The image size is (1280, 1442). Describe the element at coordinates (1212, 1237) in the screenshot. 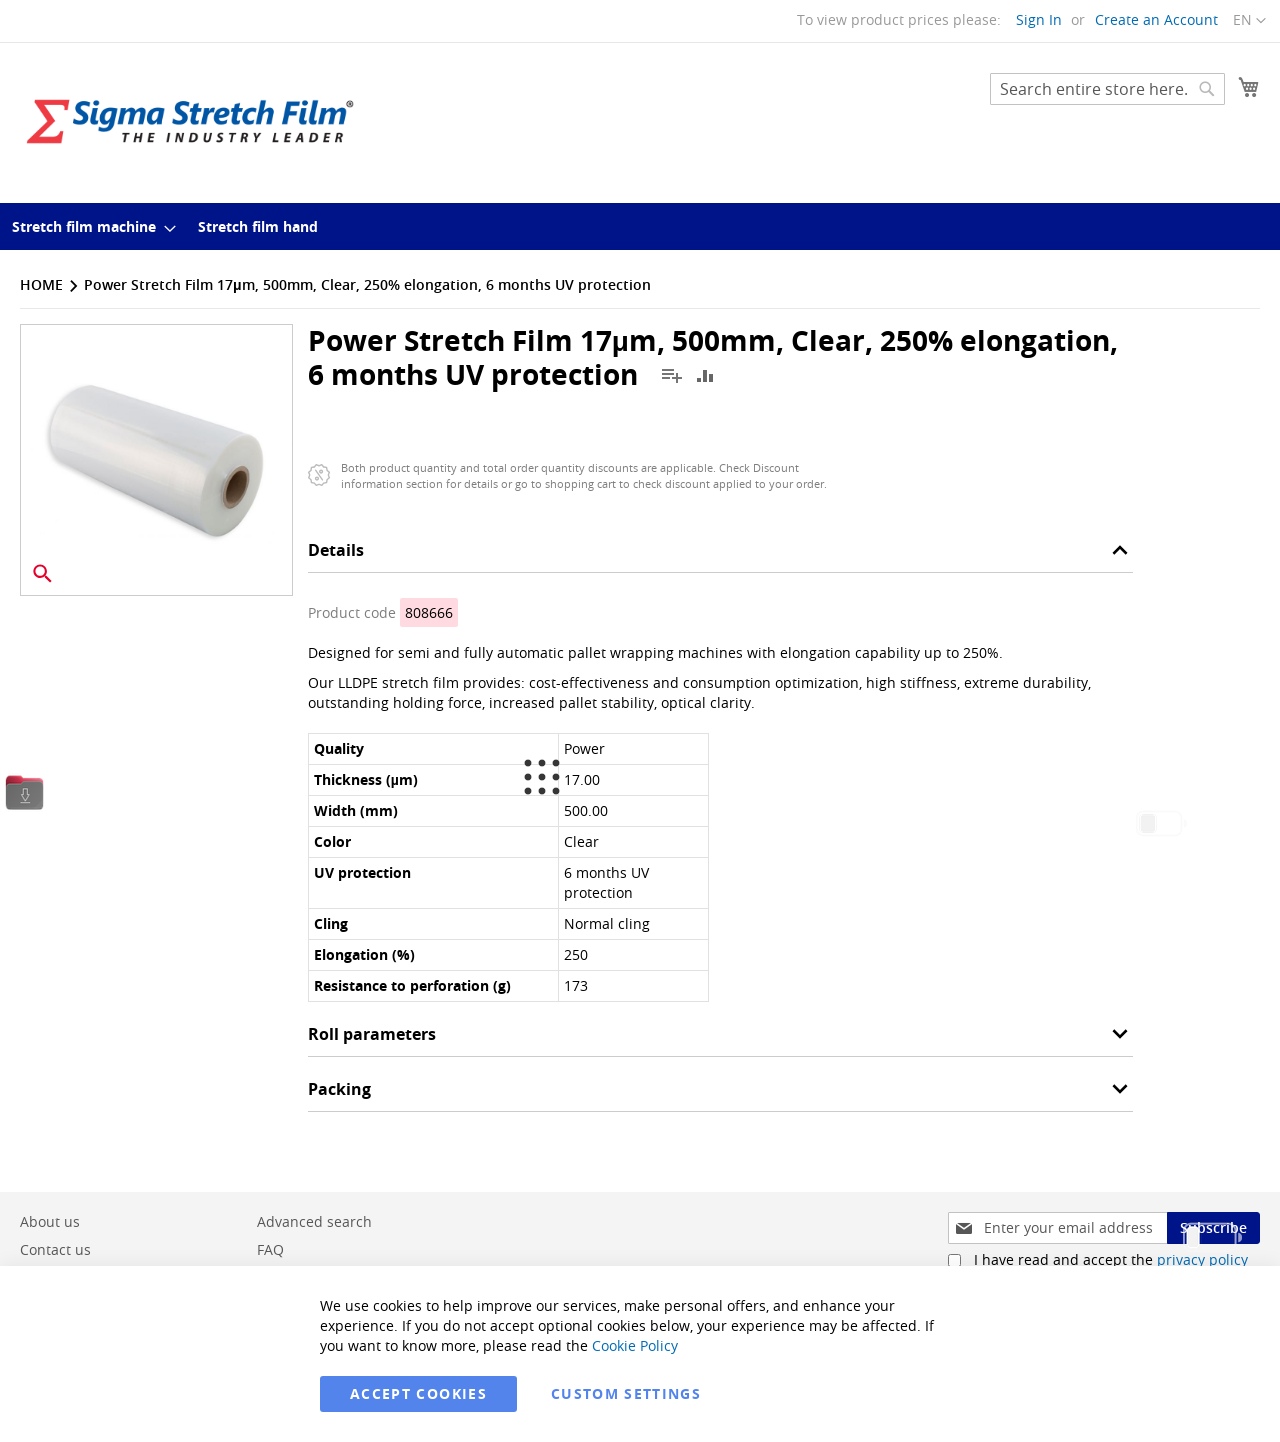

I see `indicates battery is at 20% charge` at that location.